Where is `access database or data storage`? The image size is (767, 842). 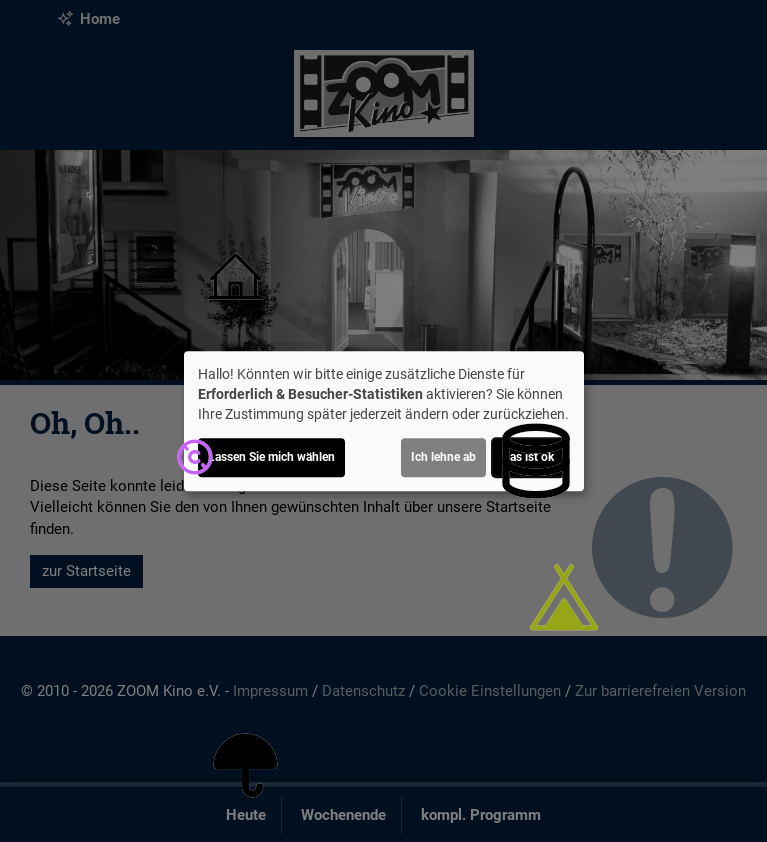 access database or data storage is located at coordinates (536, 461).